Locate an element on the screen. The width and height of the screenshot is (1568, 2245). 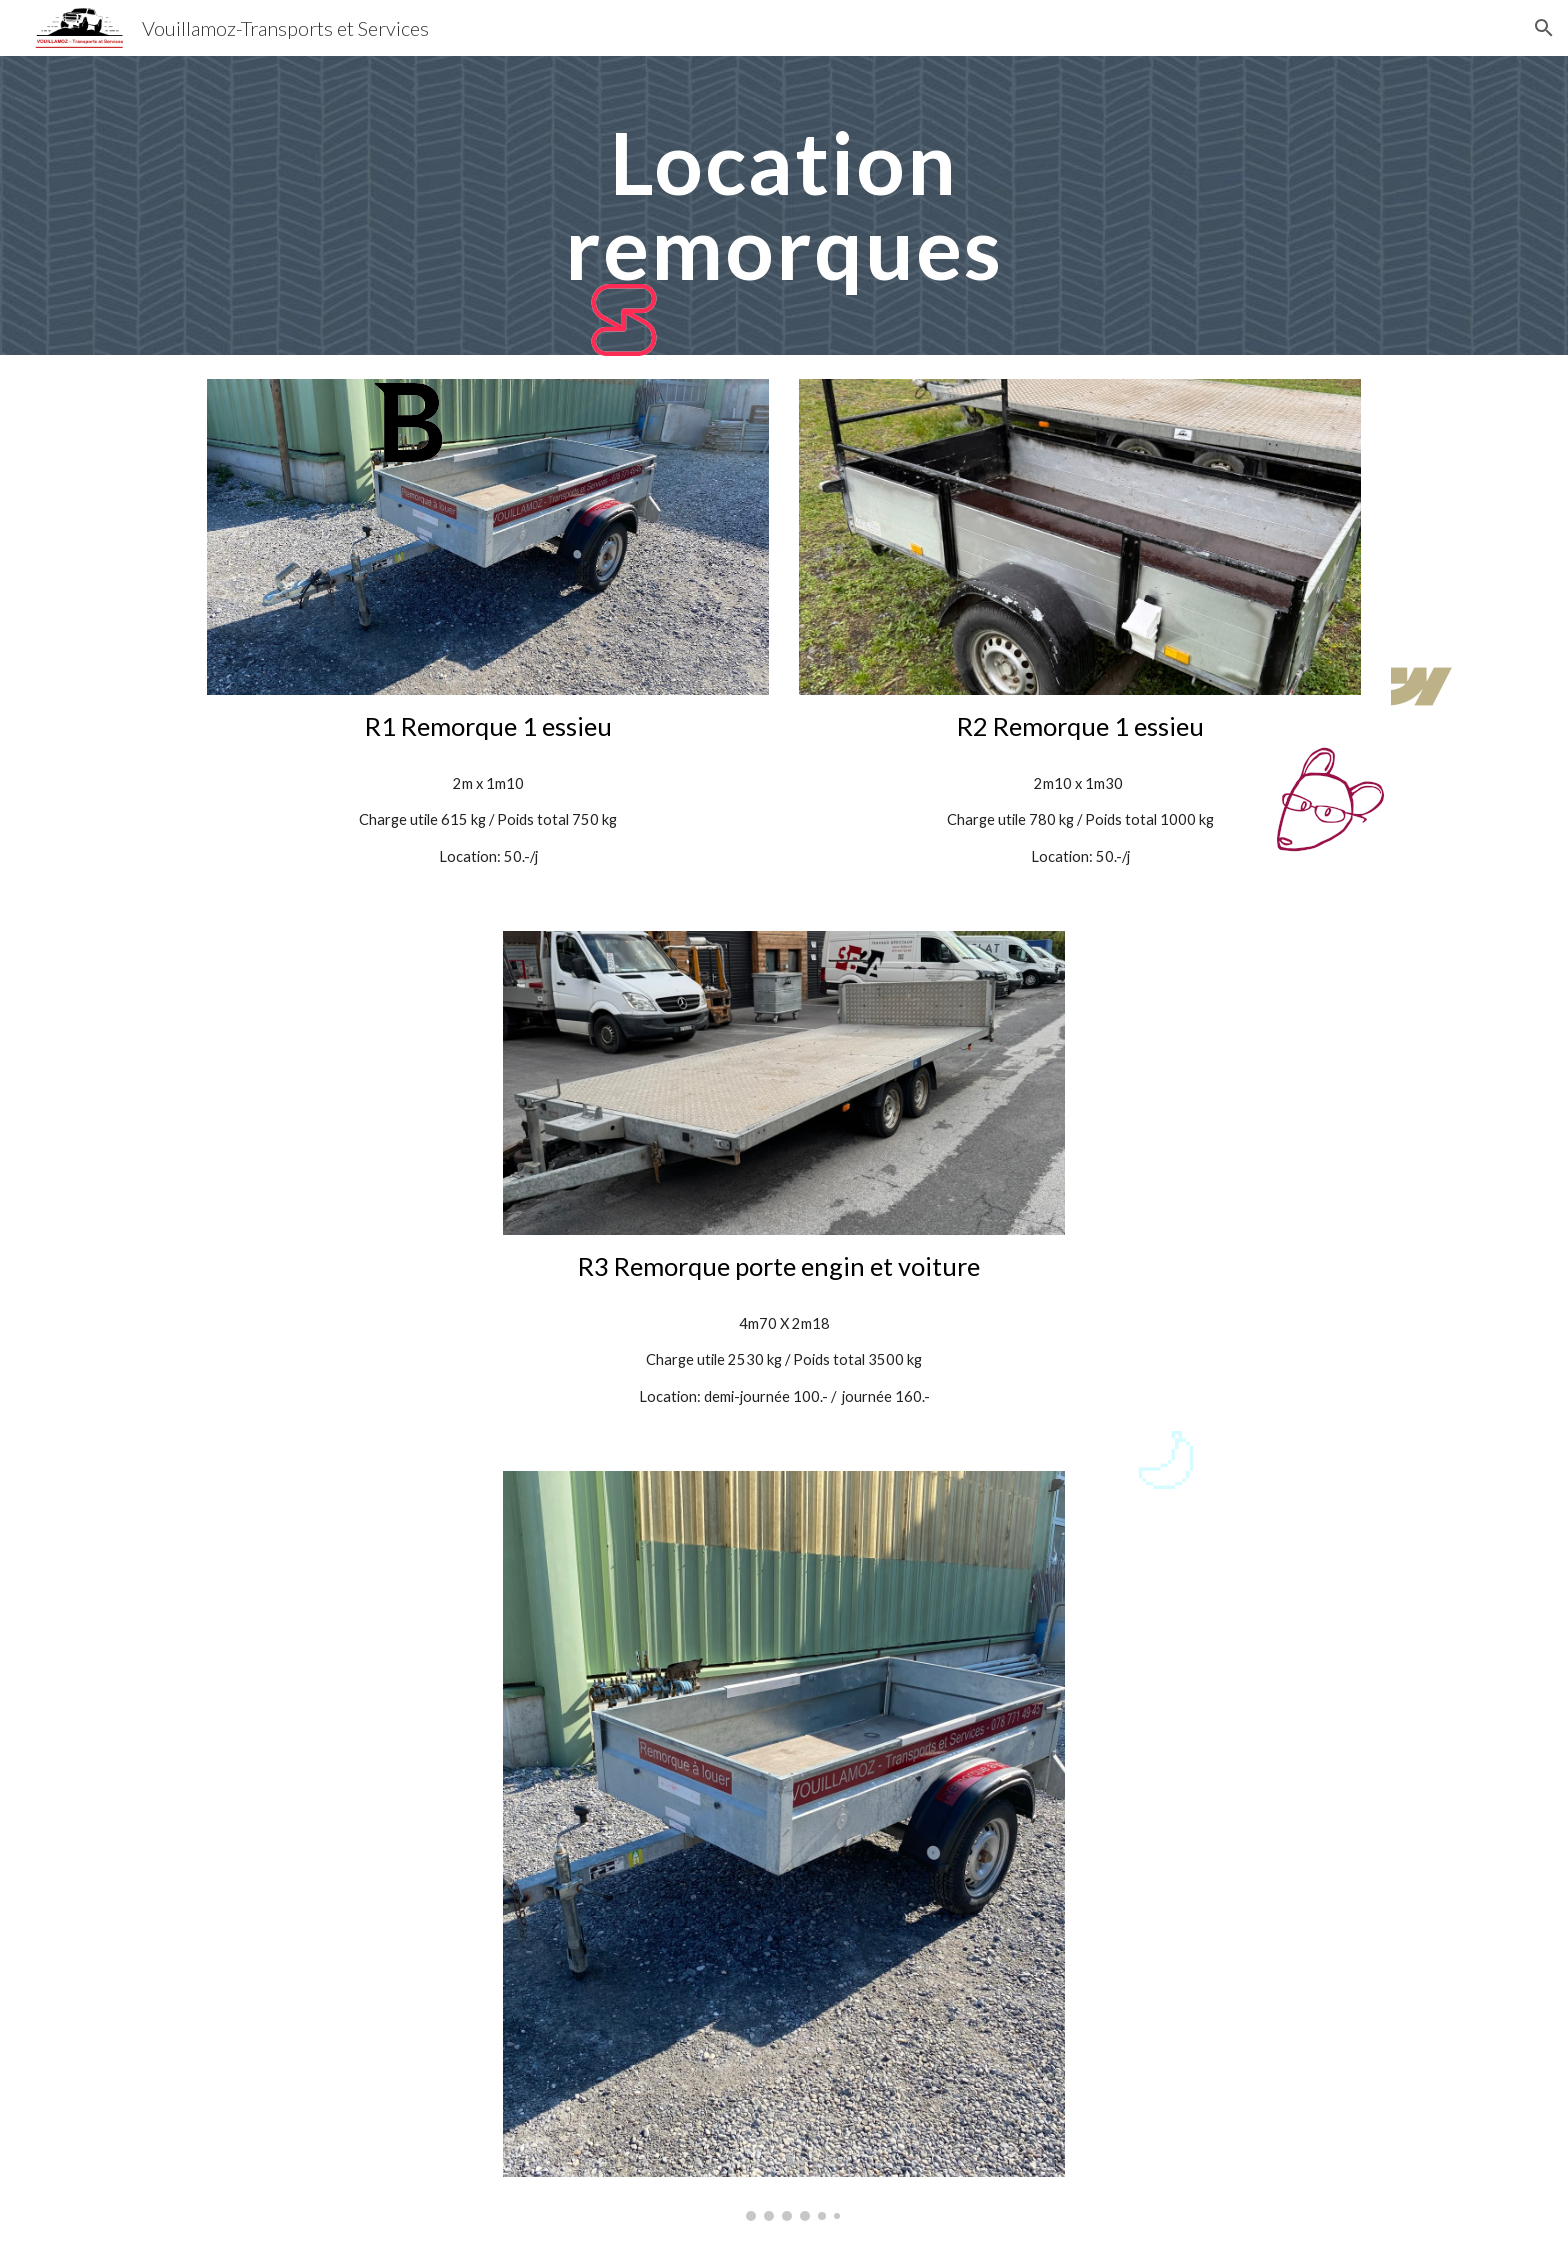
open Webflow website or application is located at coordinates (1421, 686).